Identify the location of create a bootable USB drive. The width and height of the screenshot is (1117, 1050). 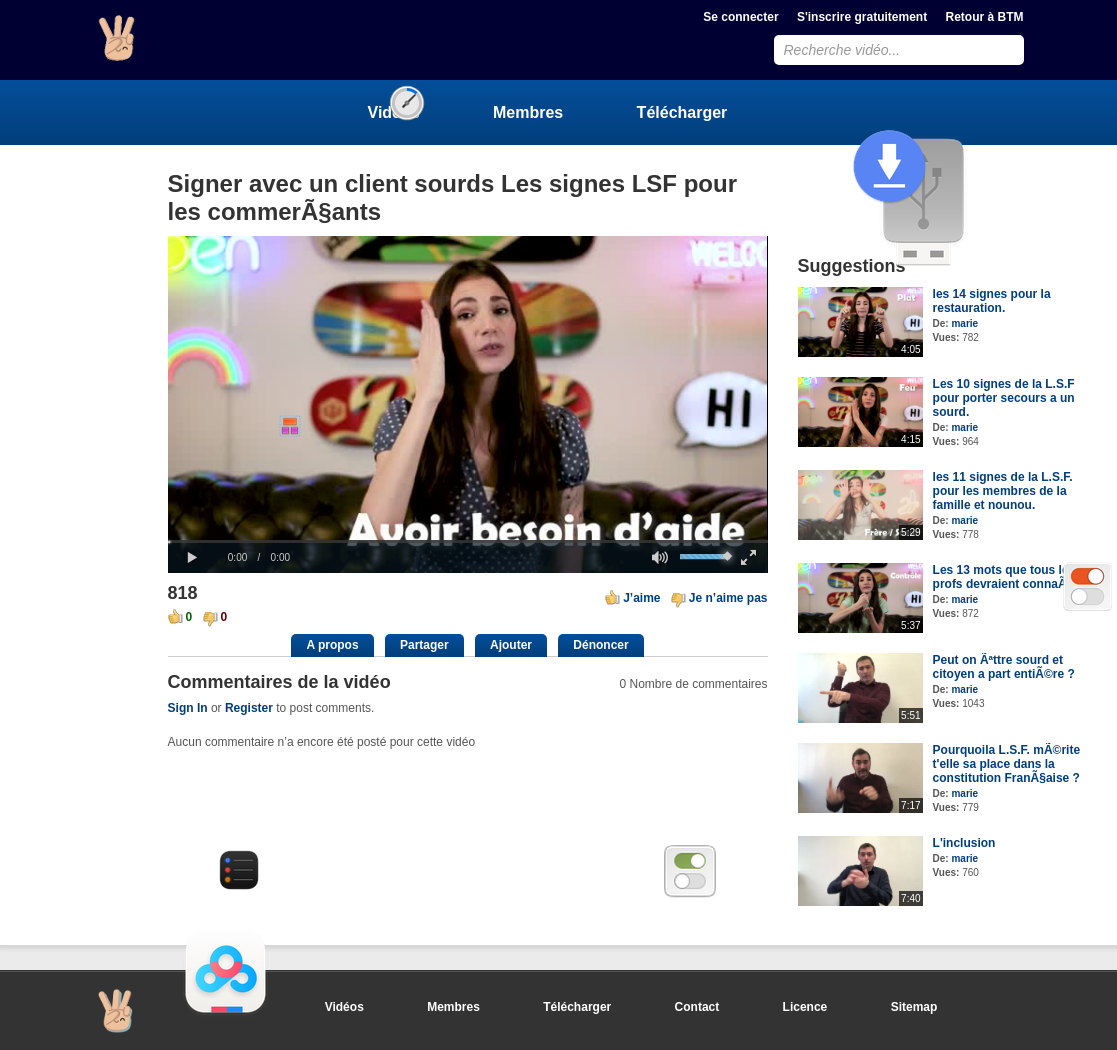
(923, 201).